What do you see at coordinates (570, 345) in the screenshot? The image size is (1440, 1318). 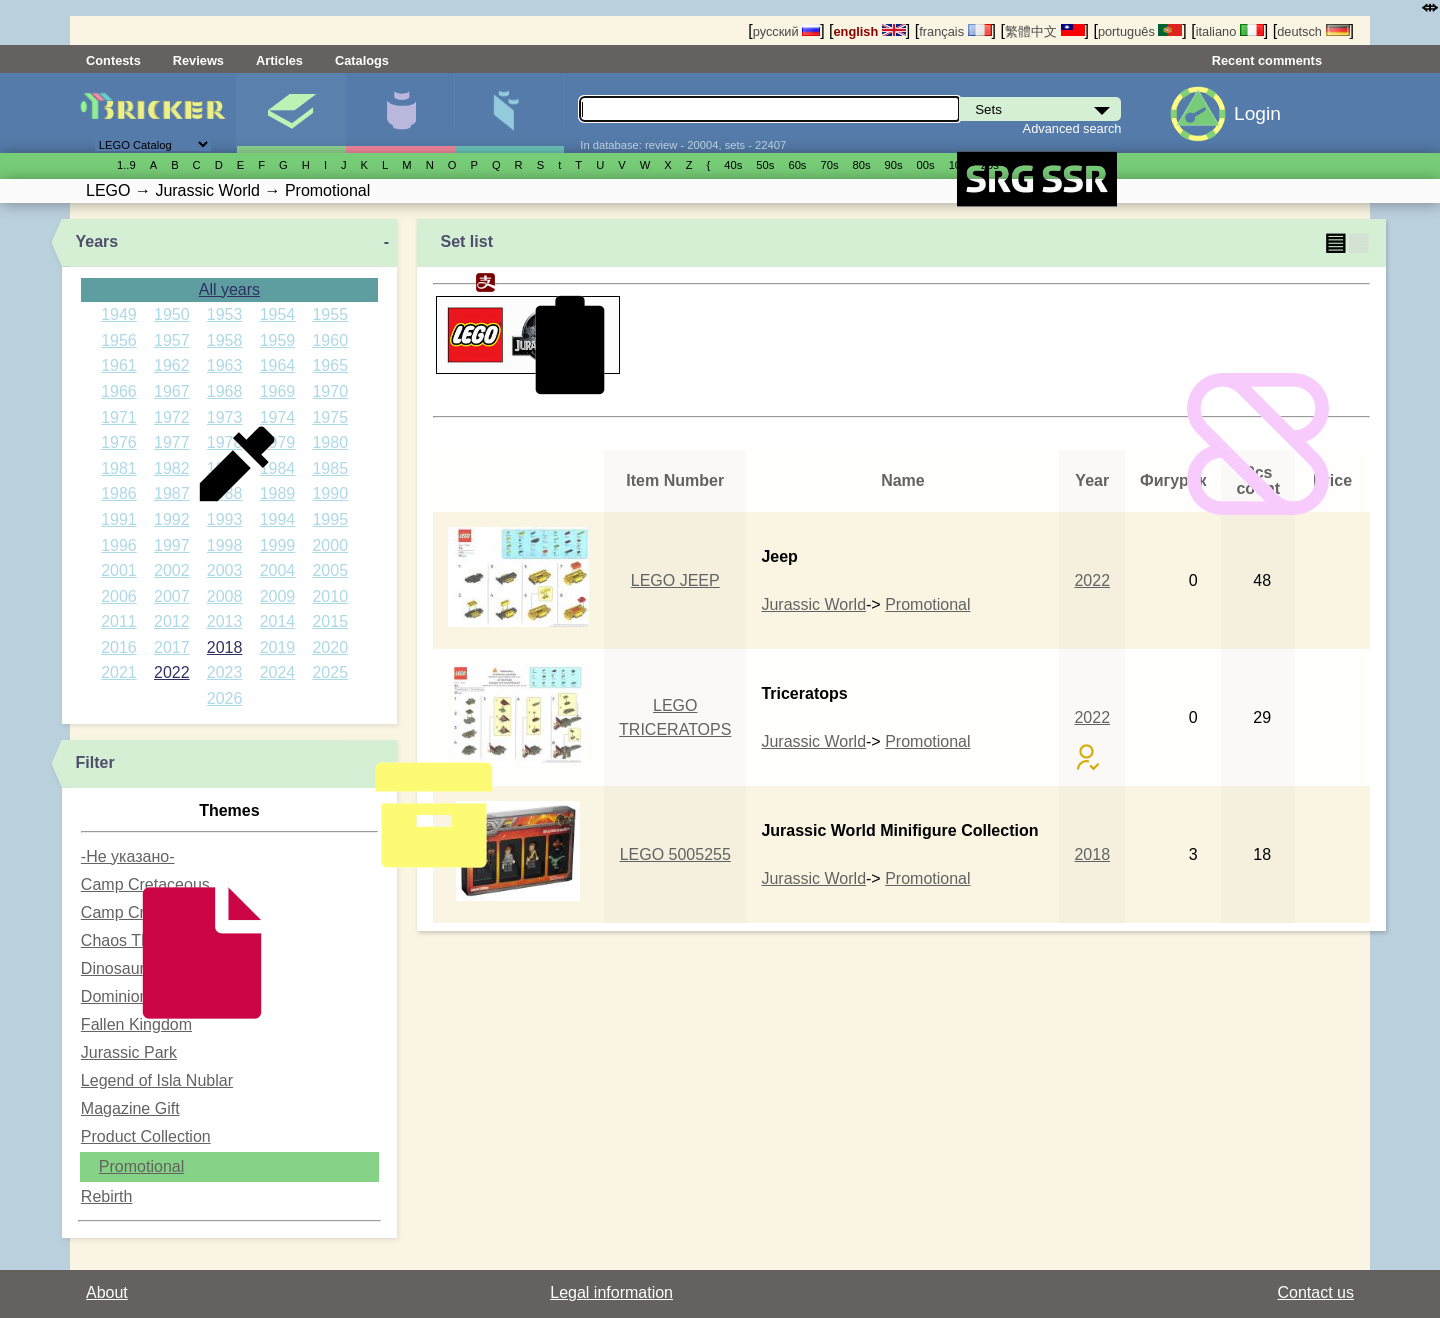 I see `indicates low battery level` at bounding box center [570, 345].